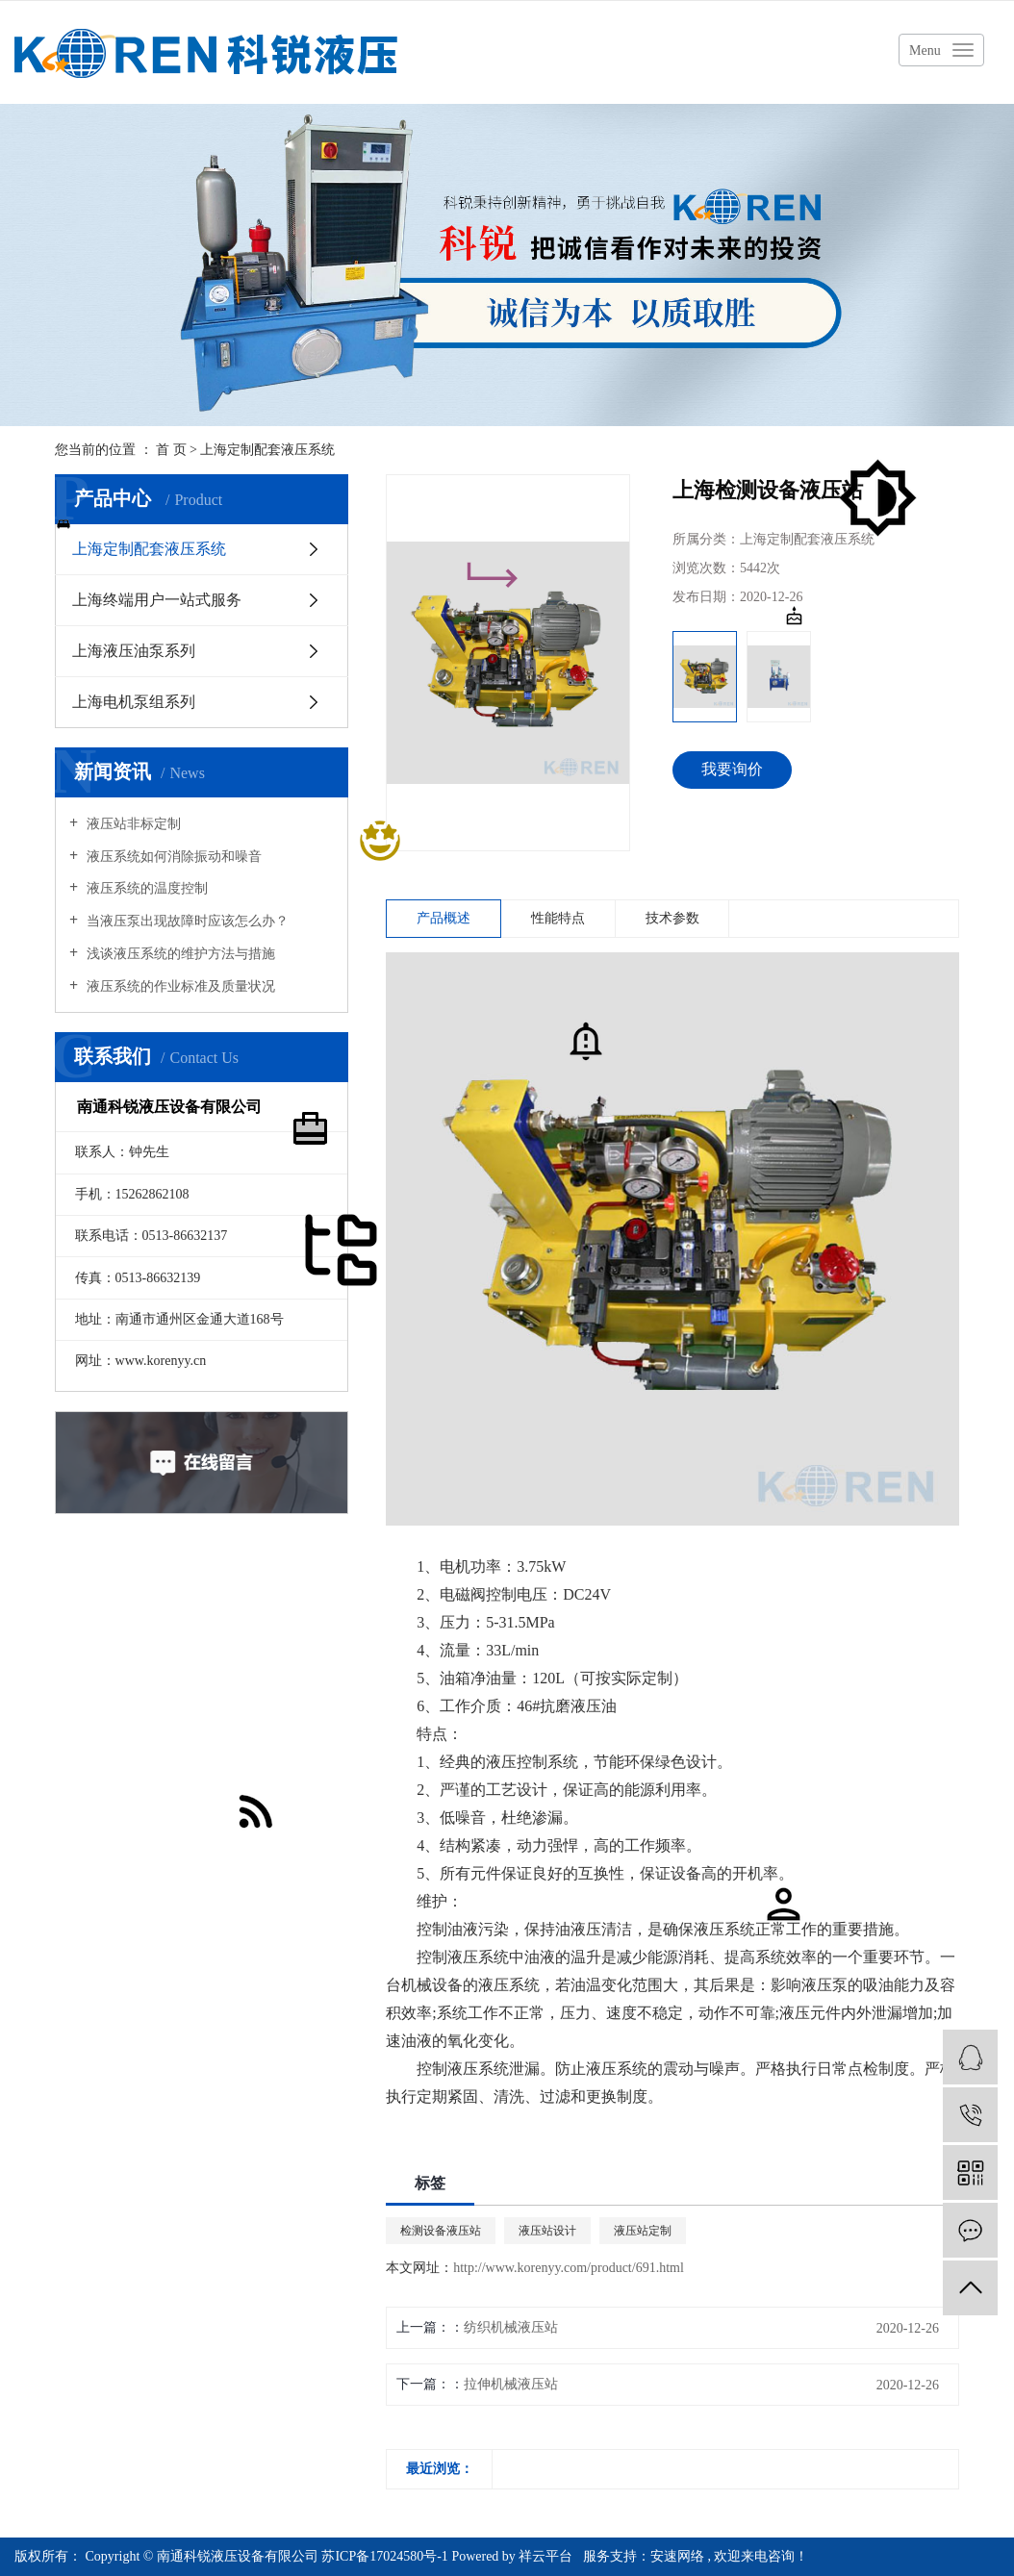 Image resolution: width=1014 pixels, height=2576 pixels. What do you see at coordinates (256, 1810) in the screenshot?
I see `subscribe to RSS feed updates` at bounding box center [256, 1810].